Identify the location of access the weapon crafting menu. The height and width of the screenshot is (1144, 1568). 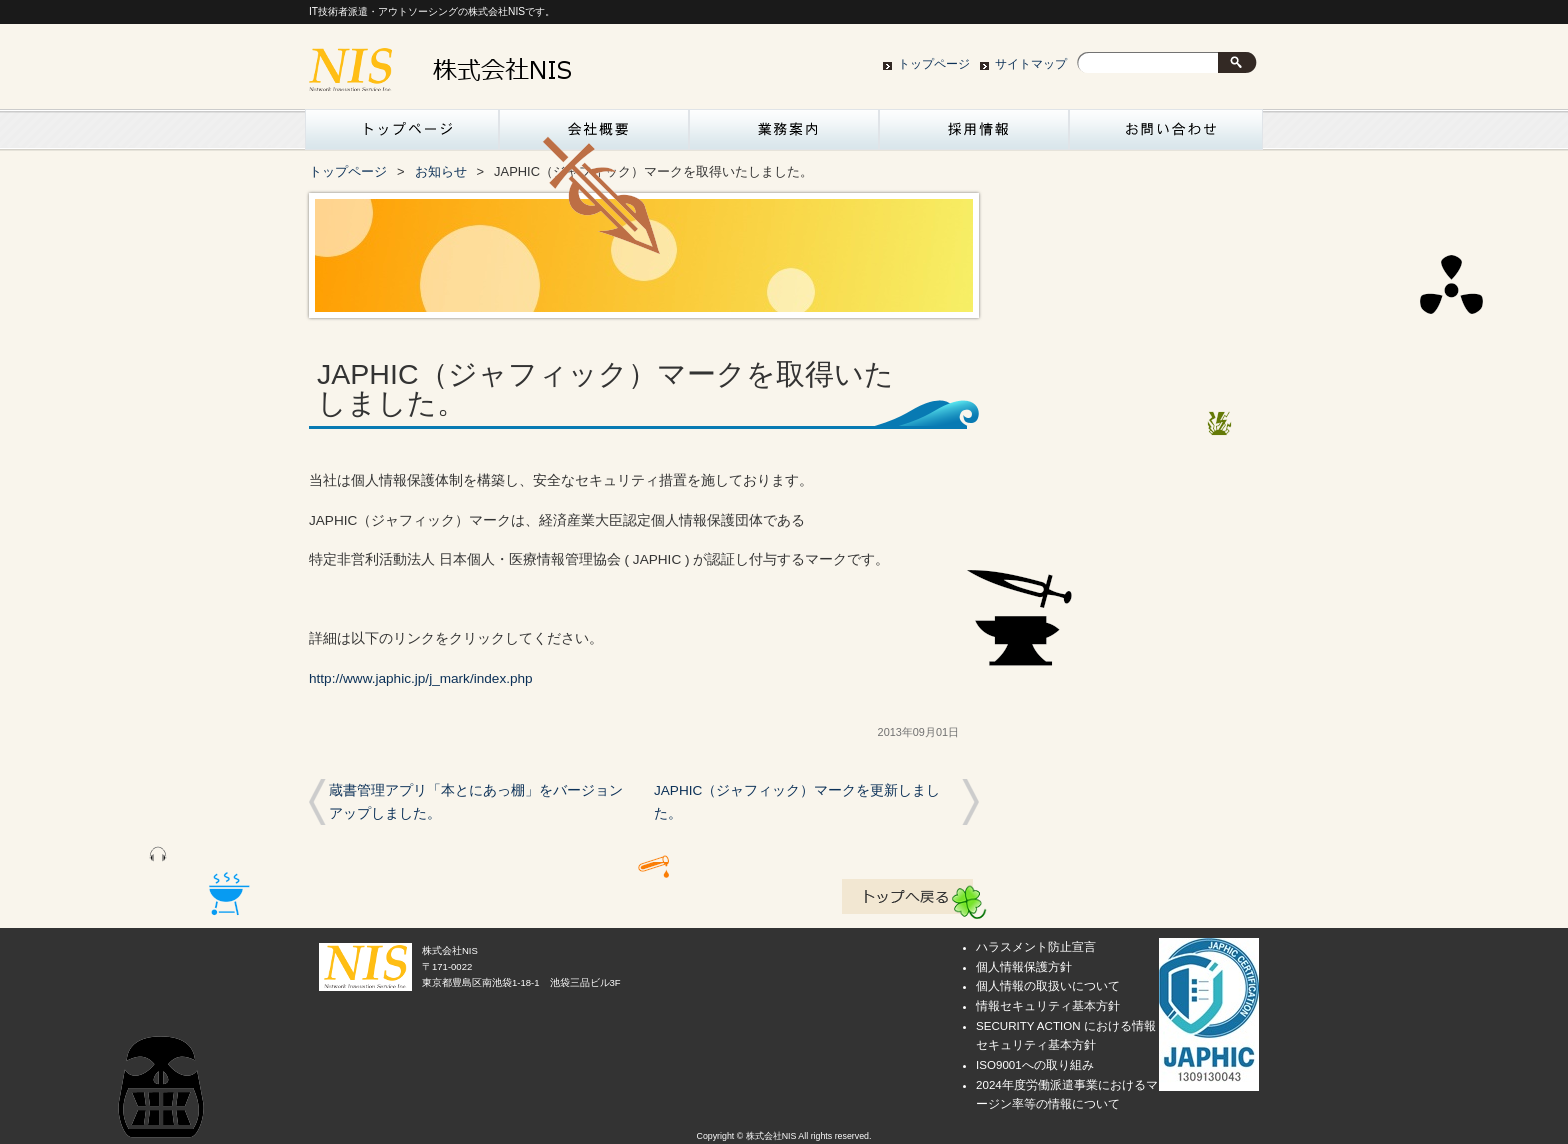
(1019, 613).